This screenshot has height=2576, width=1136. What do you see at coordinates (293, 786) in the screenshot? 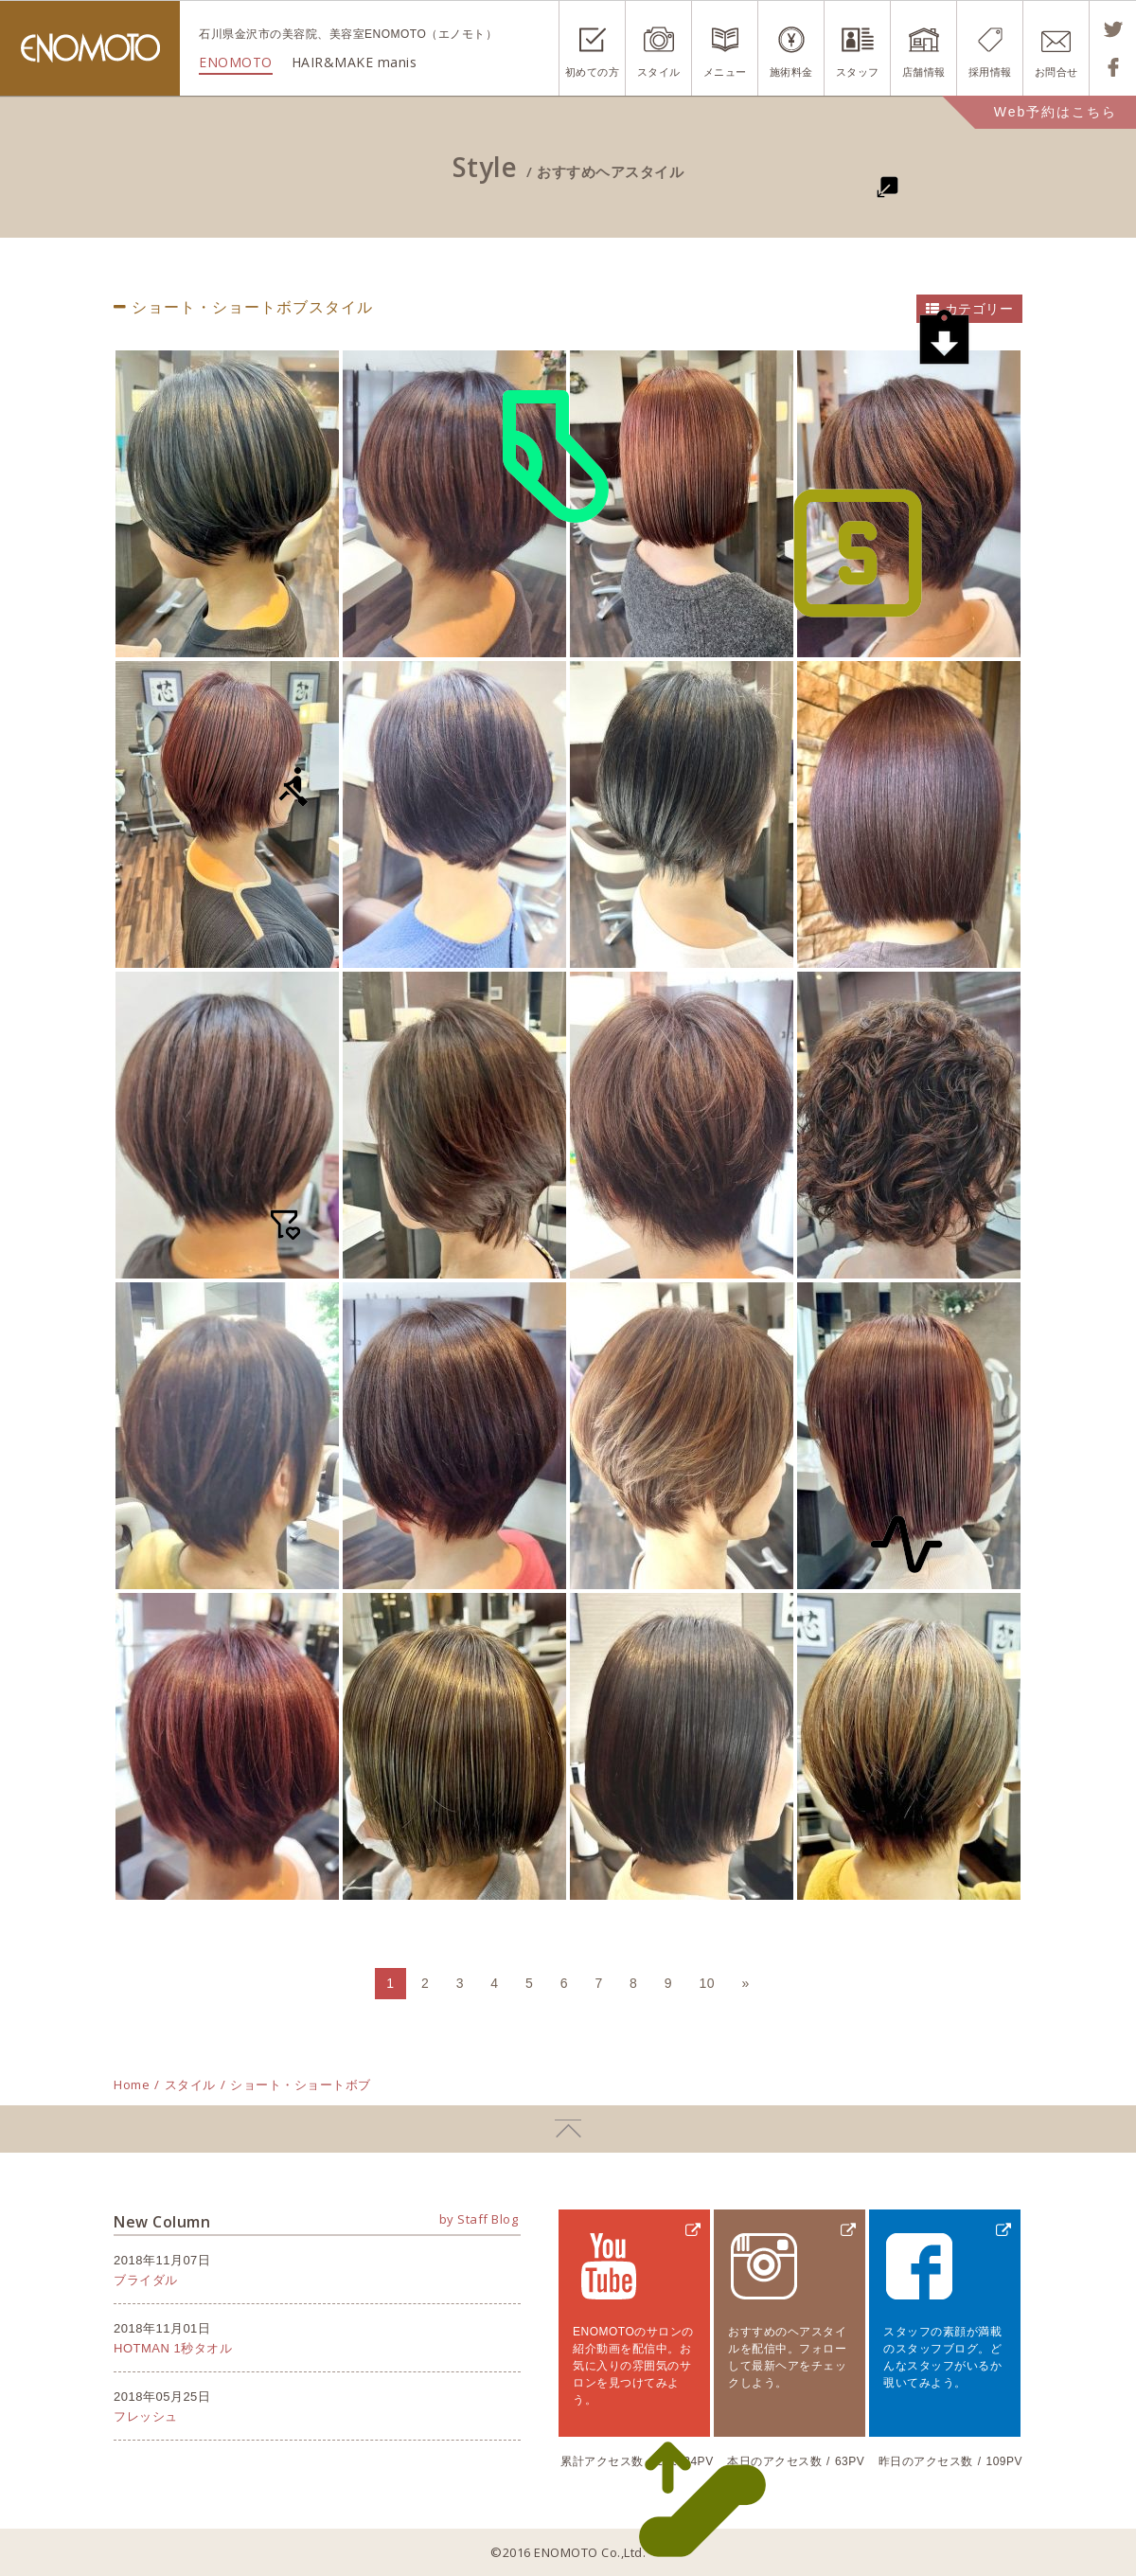
I see `access rowing or kayaking activities` at bounding box center [293, 786].